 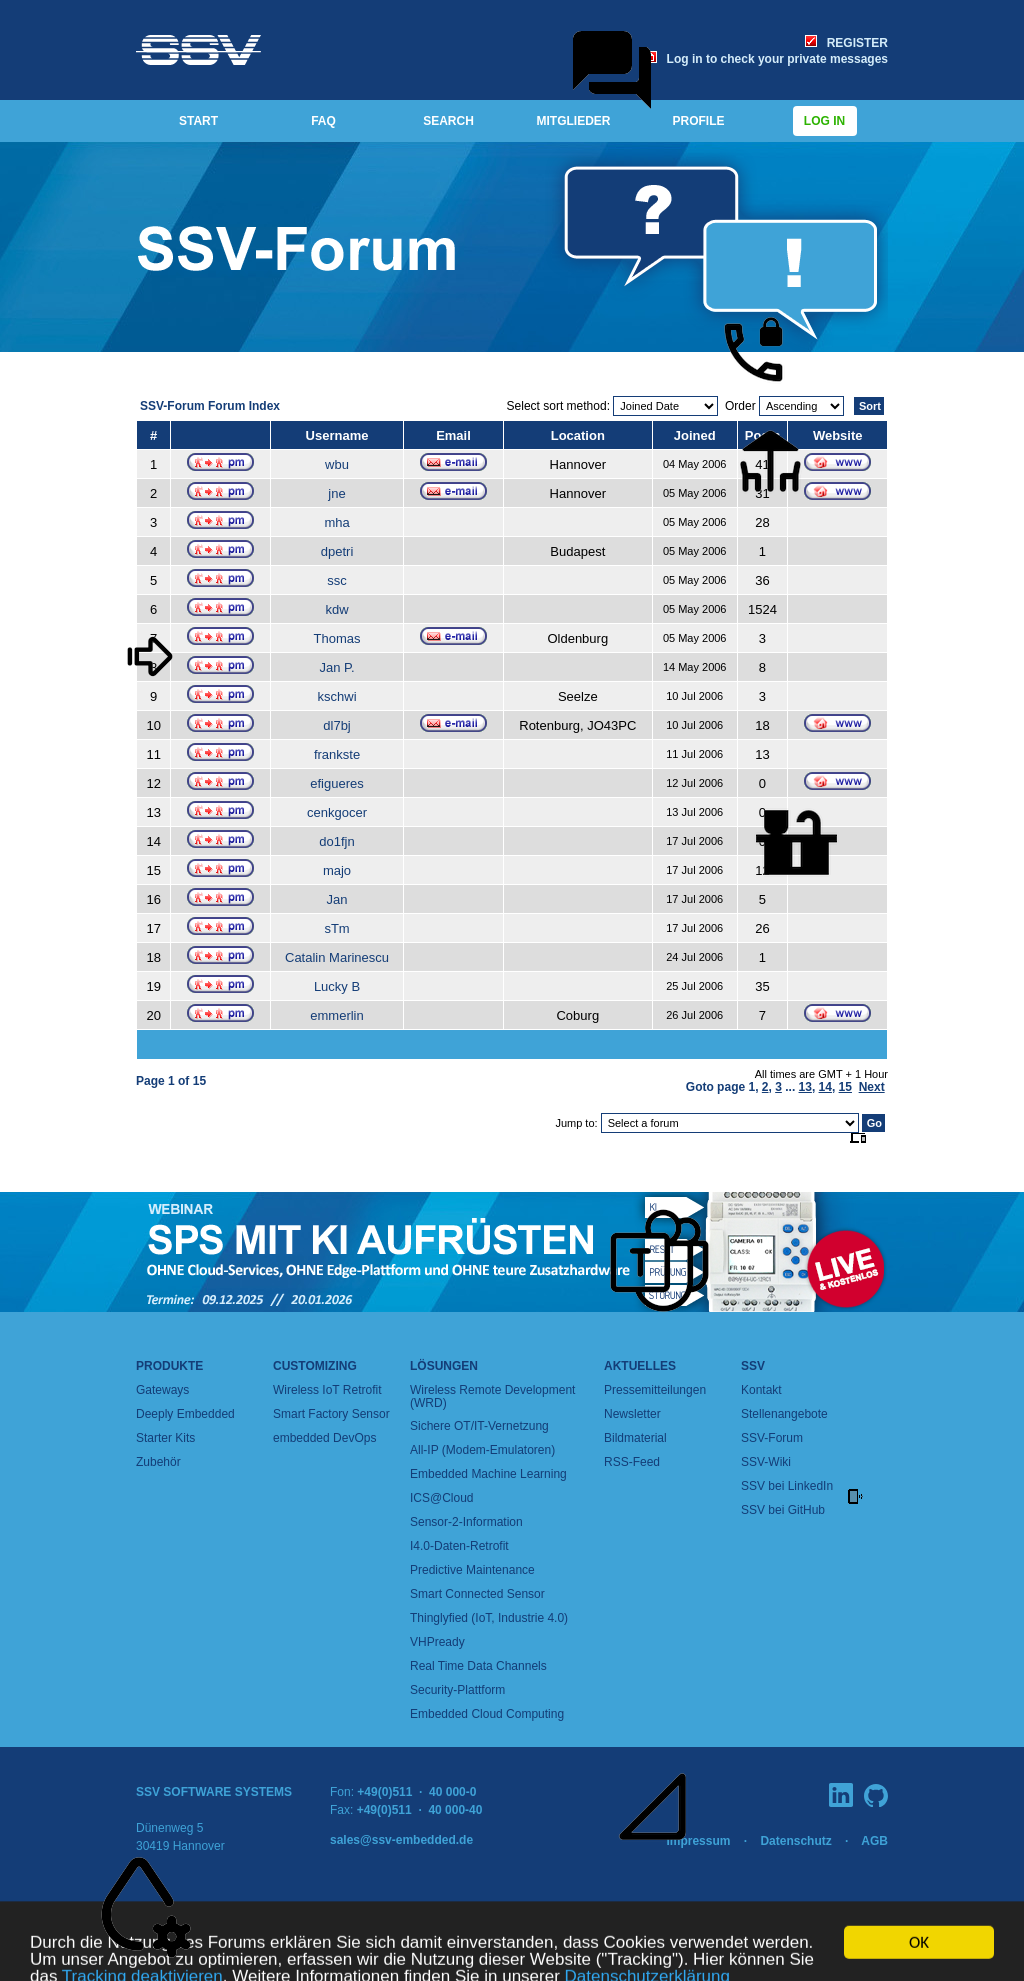 What do you see at coordinates (855, 1496) in the screenshot?
I see `indicates an incoming call or notification on a linked device` at bounding box center [855, 1496].